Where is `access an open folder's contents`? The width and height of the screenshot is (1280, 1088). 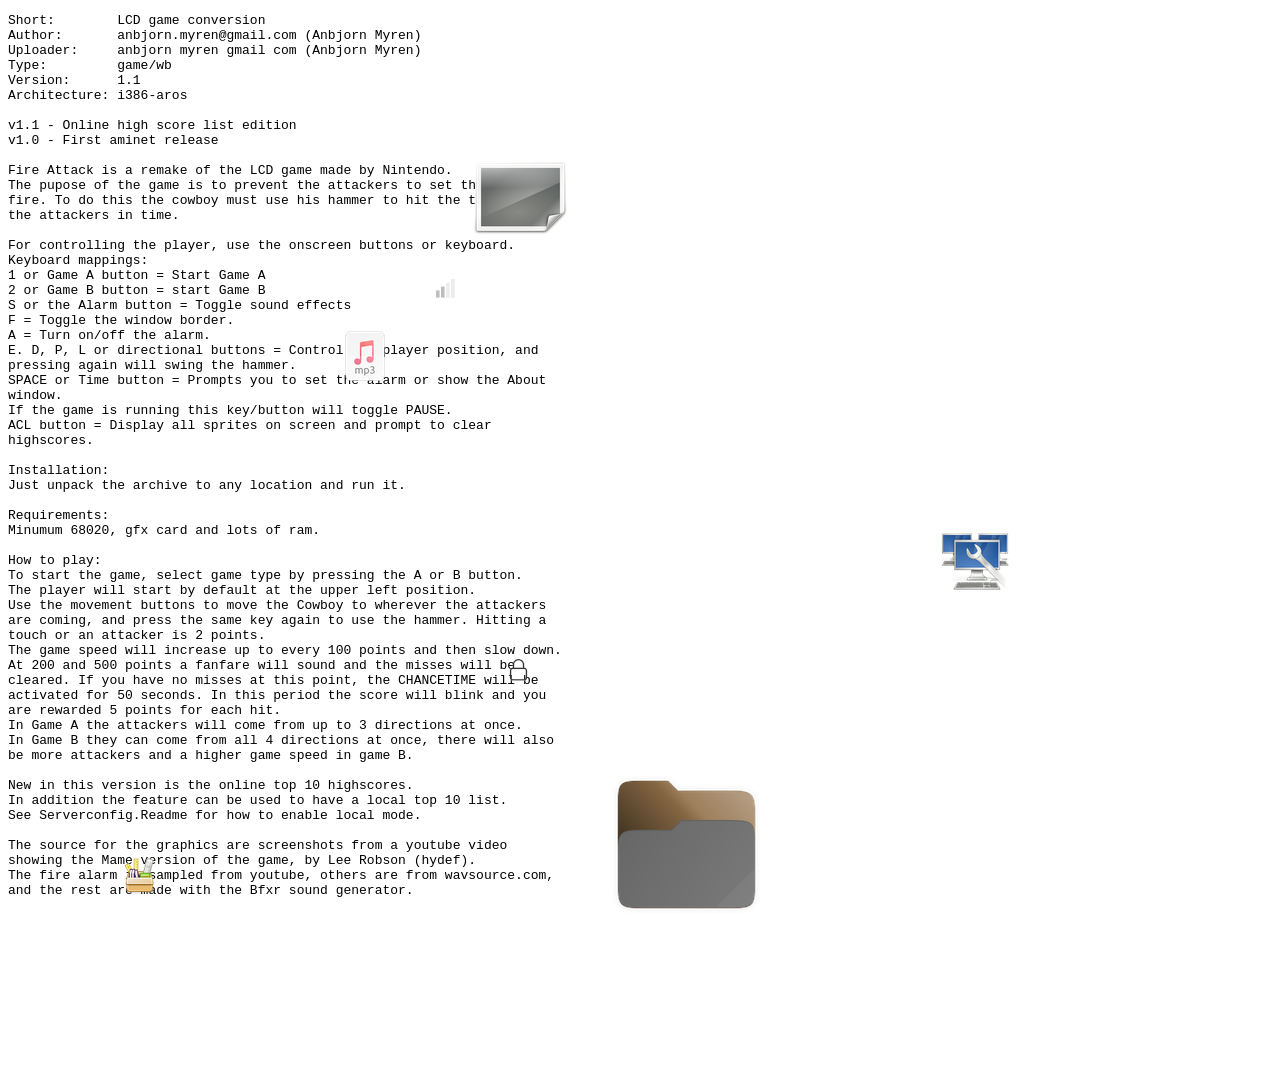 access an open folder's contents is located at coordinates (686, 844).